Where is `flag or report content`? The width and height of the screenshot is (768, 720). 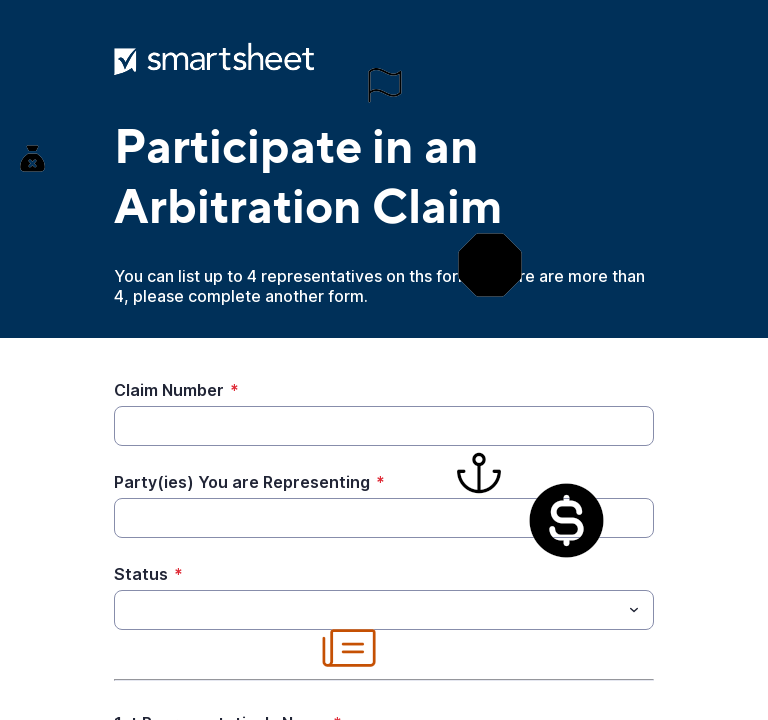 flag or report content is located at coordinates (383, 84).